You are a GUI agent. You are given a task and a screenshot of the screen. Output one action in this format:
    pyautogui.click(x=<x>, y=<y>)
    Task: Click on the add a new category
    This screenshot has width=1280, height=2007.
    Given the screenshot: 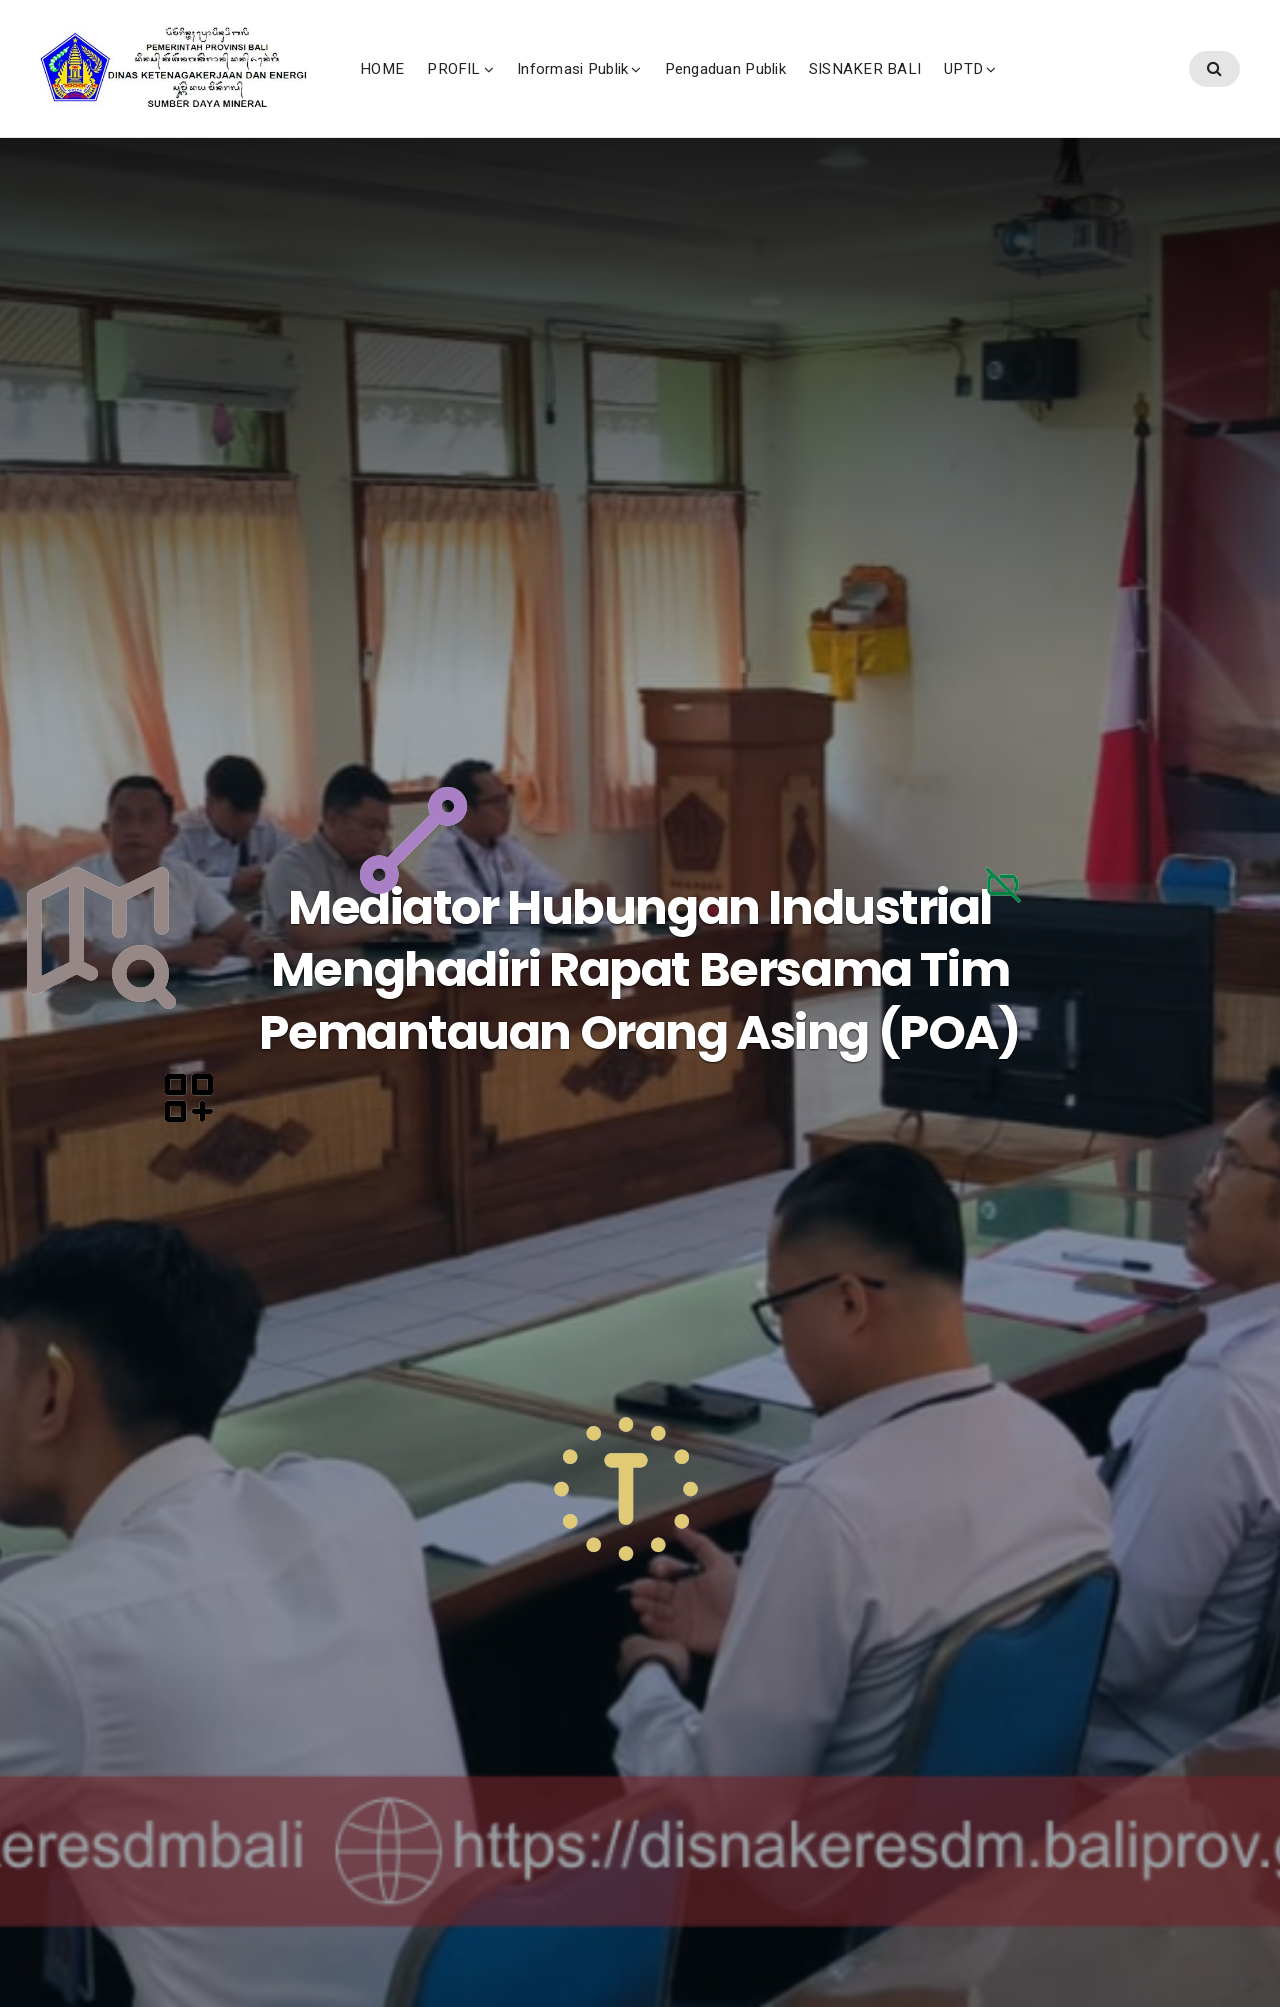 What is the action you would take?
    pyautogui.click(x=189, y=1098)
    